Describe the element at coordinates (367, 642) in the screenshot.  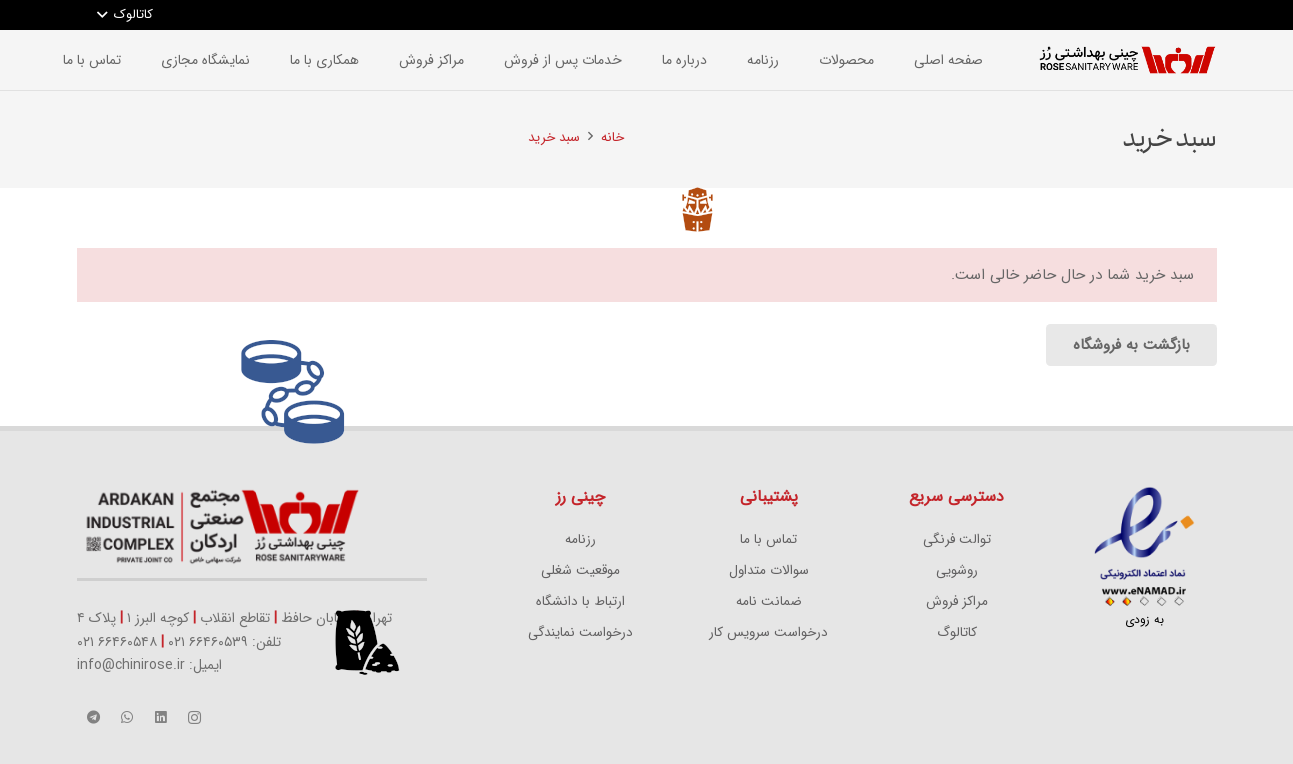
I see `indicates grain or wheat ingredient` at that location.